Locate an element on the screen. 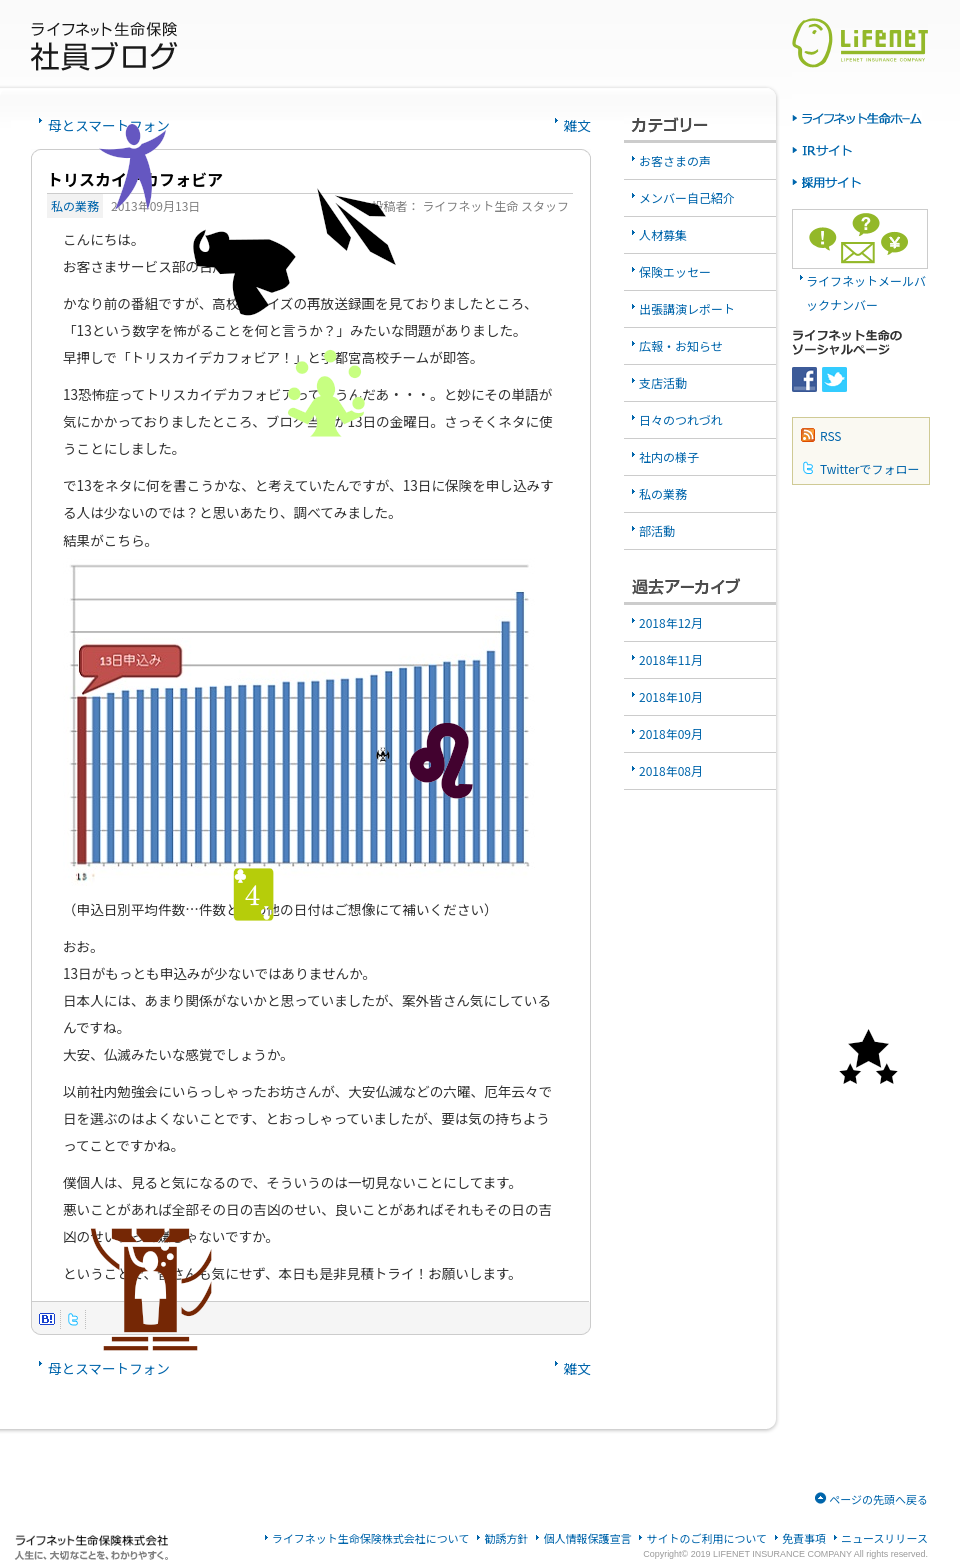  collect or earn gems in a game is located at coordinates (356, 226).